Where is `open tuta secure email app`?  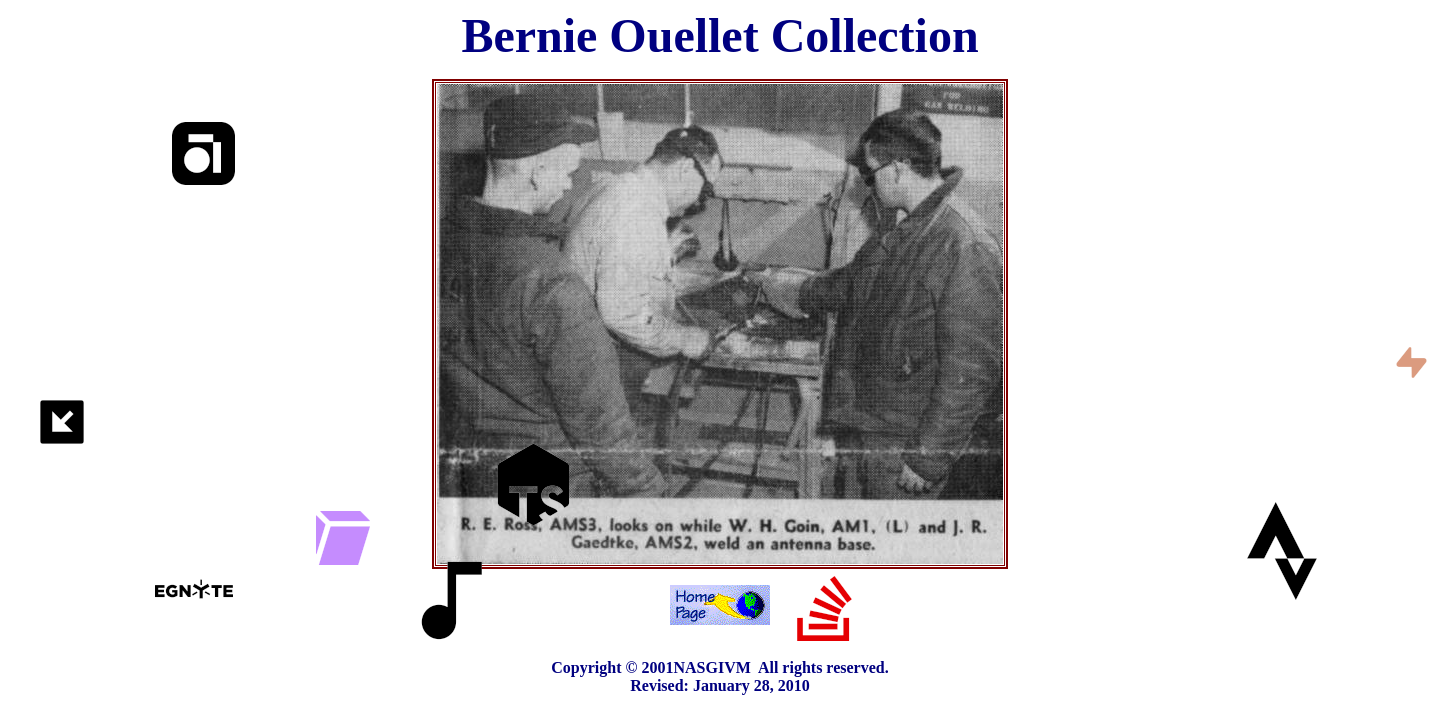 open tuta secure email app is located at coordinates (343, 538).